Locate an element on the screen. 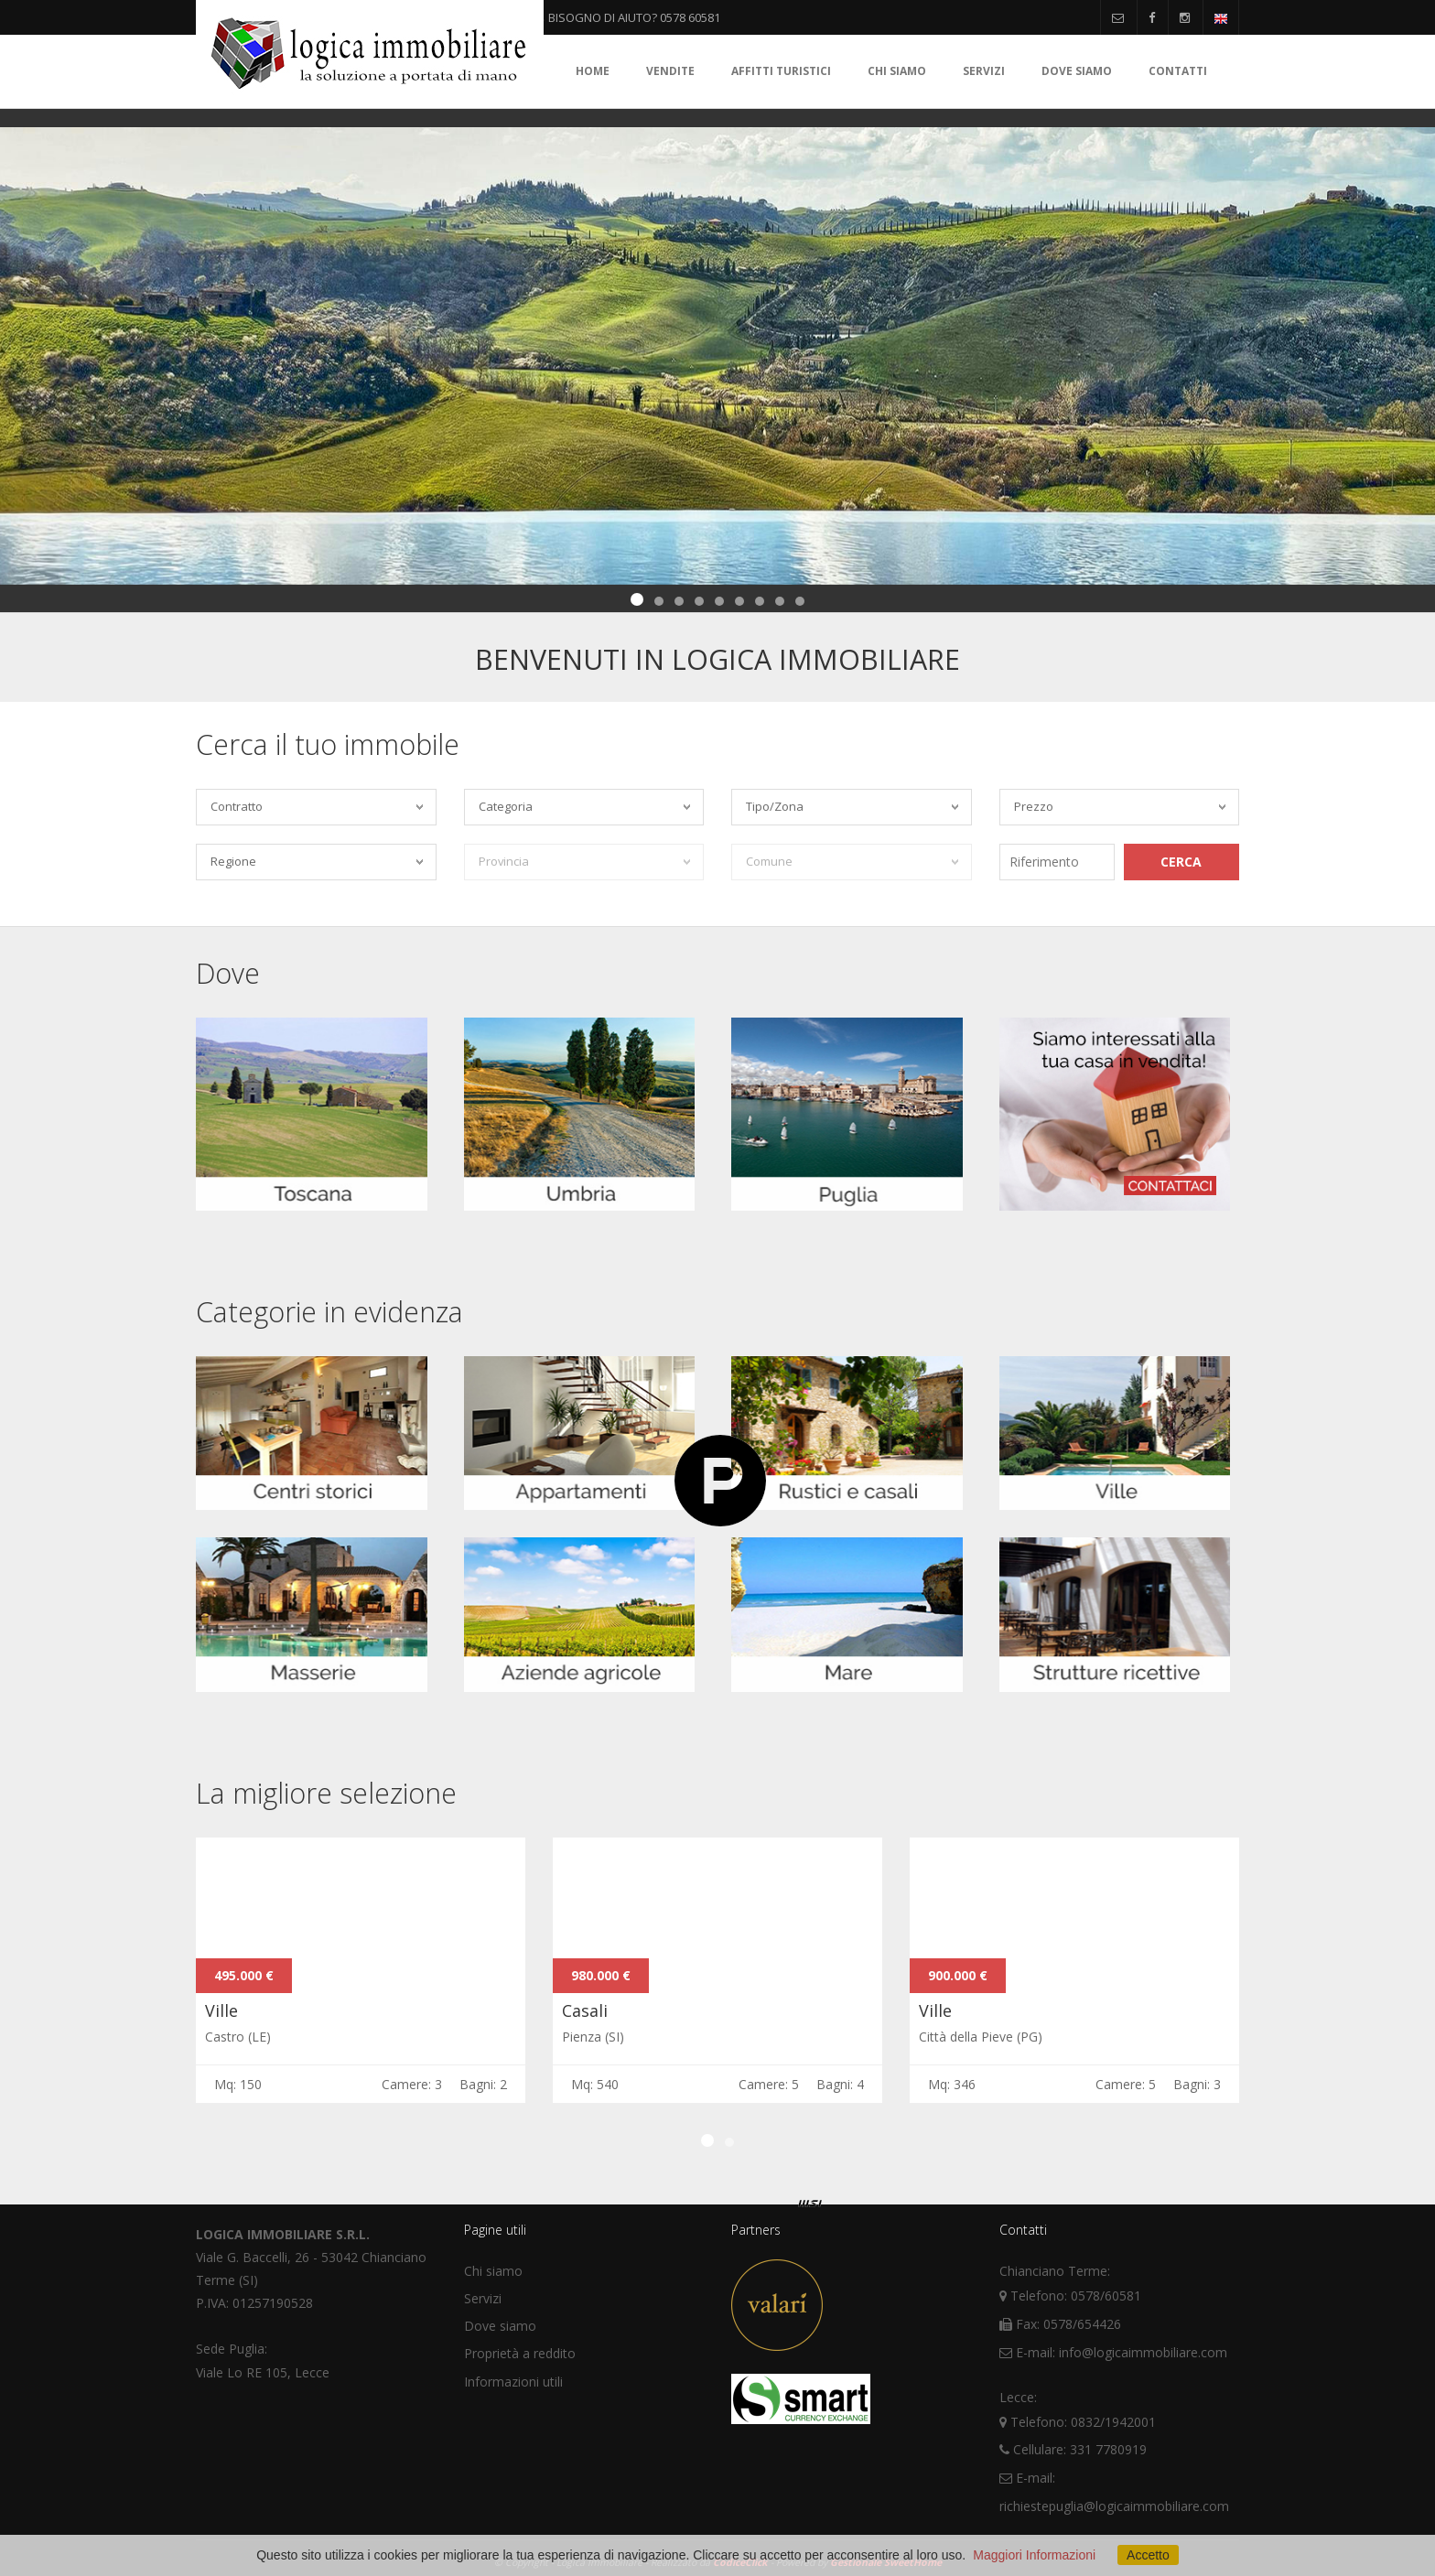  MSI Business brand logo is located at coordinates (810, 2204).